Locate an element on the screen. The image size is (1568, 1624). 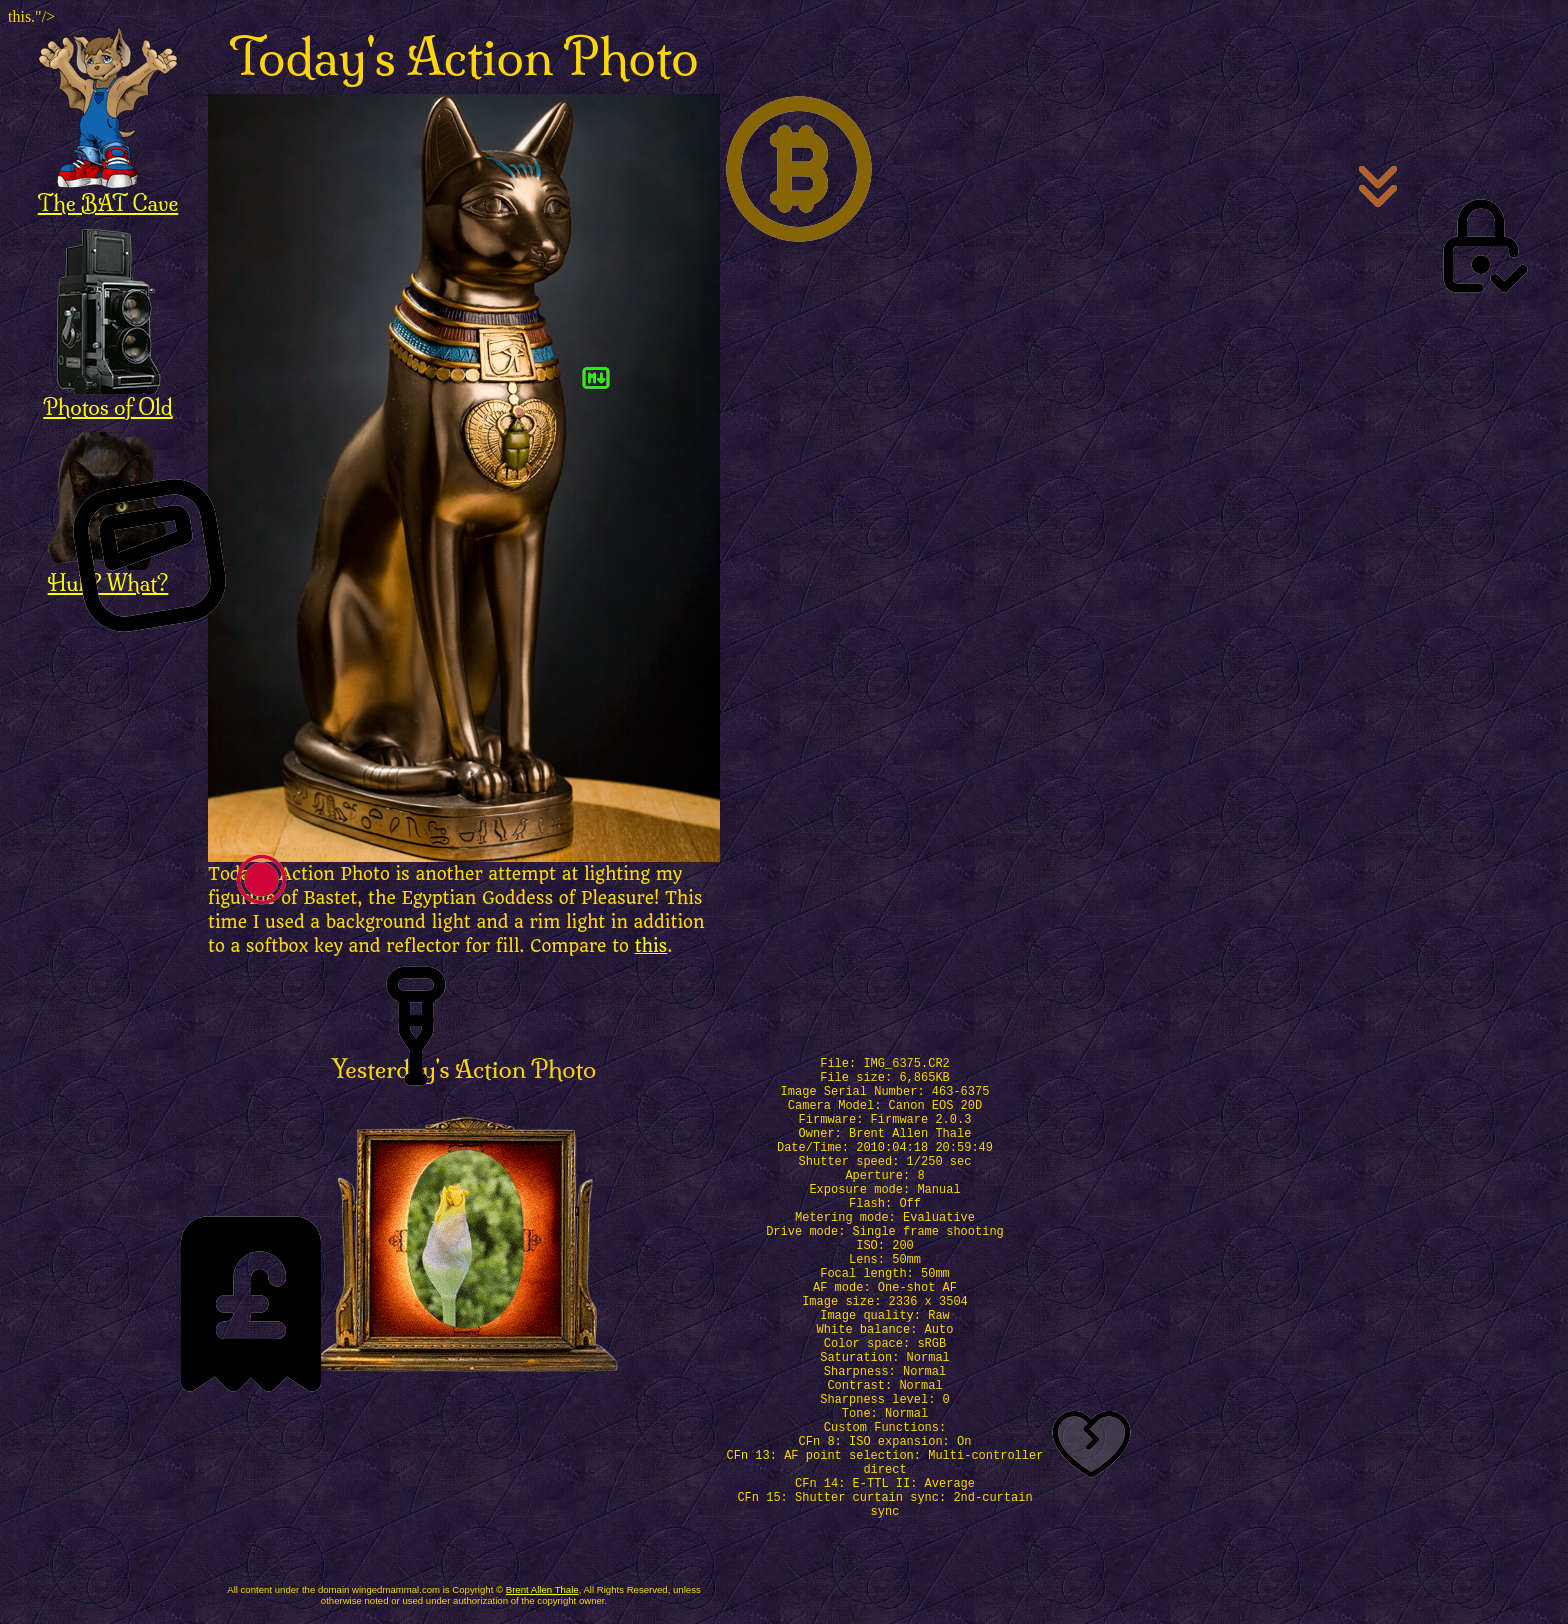
unlike or remove from favorites is located at coordinates (1091, 1441).